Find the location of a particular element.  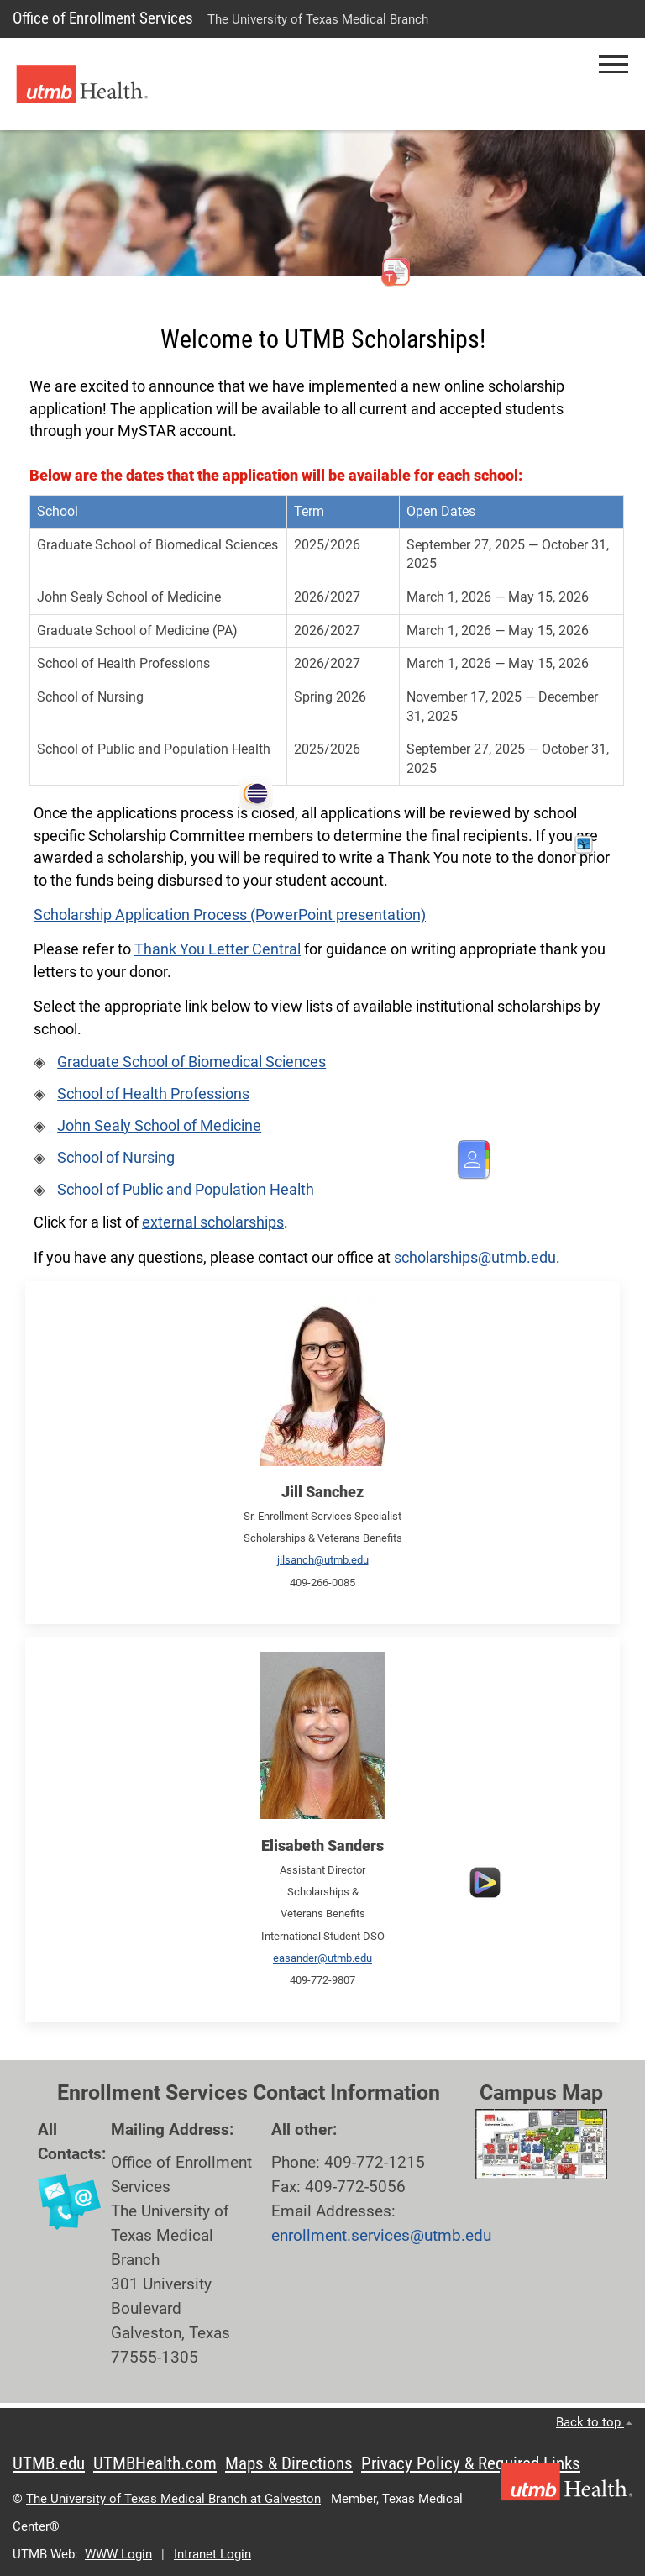

open Shotwell photo manager is located at coordinates (584, 844).